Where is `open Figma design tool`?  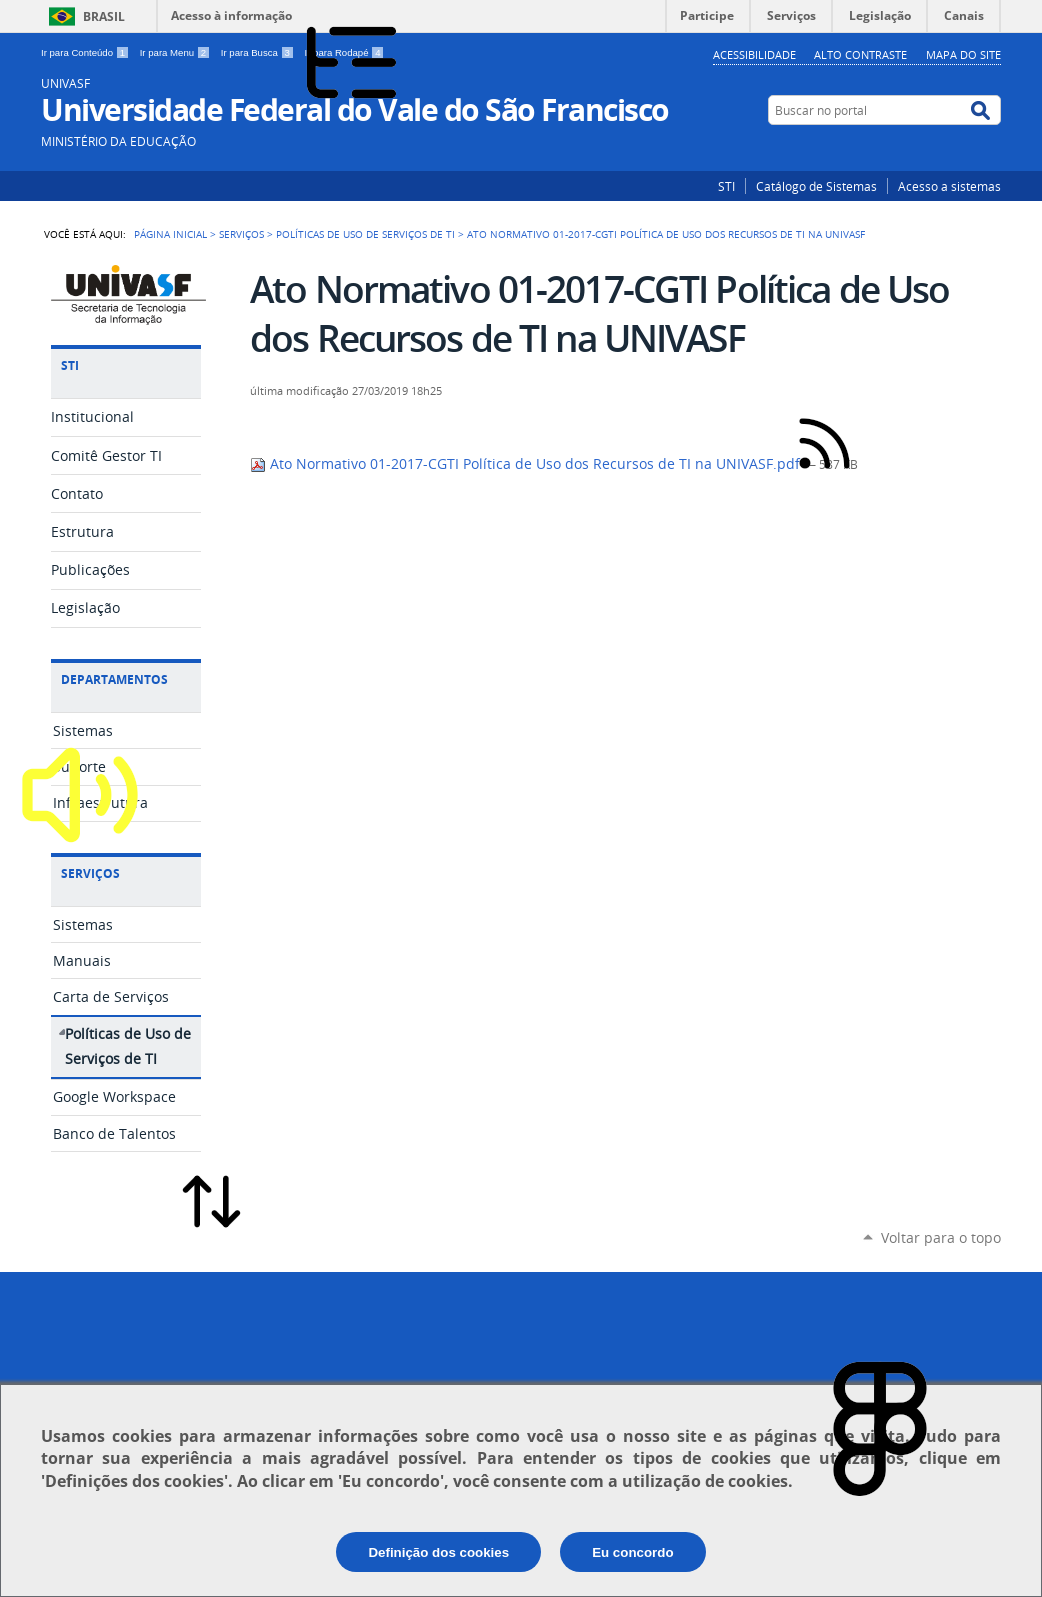
open Figma design tool is located at coordinates (880, 1426).